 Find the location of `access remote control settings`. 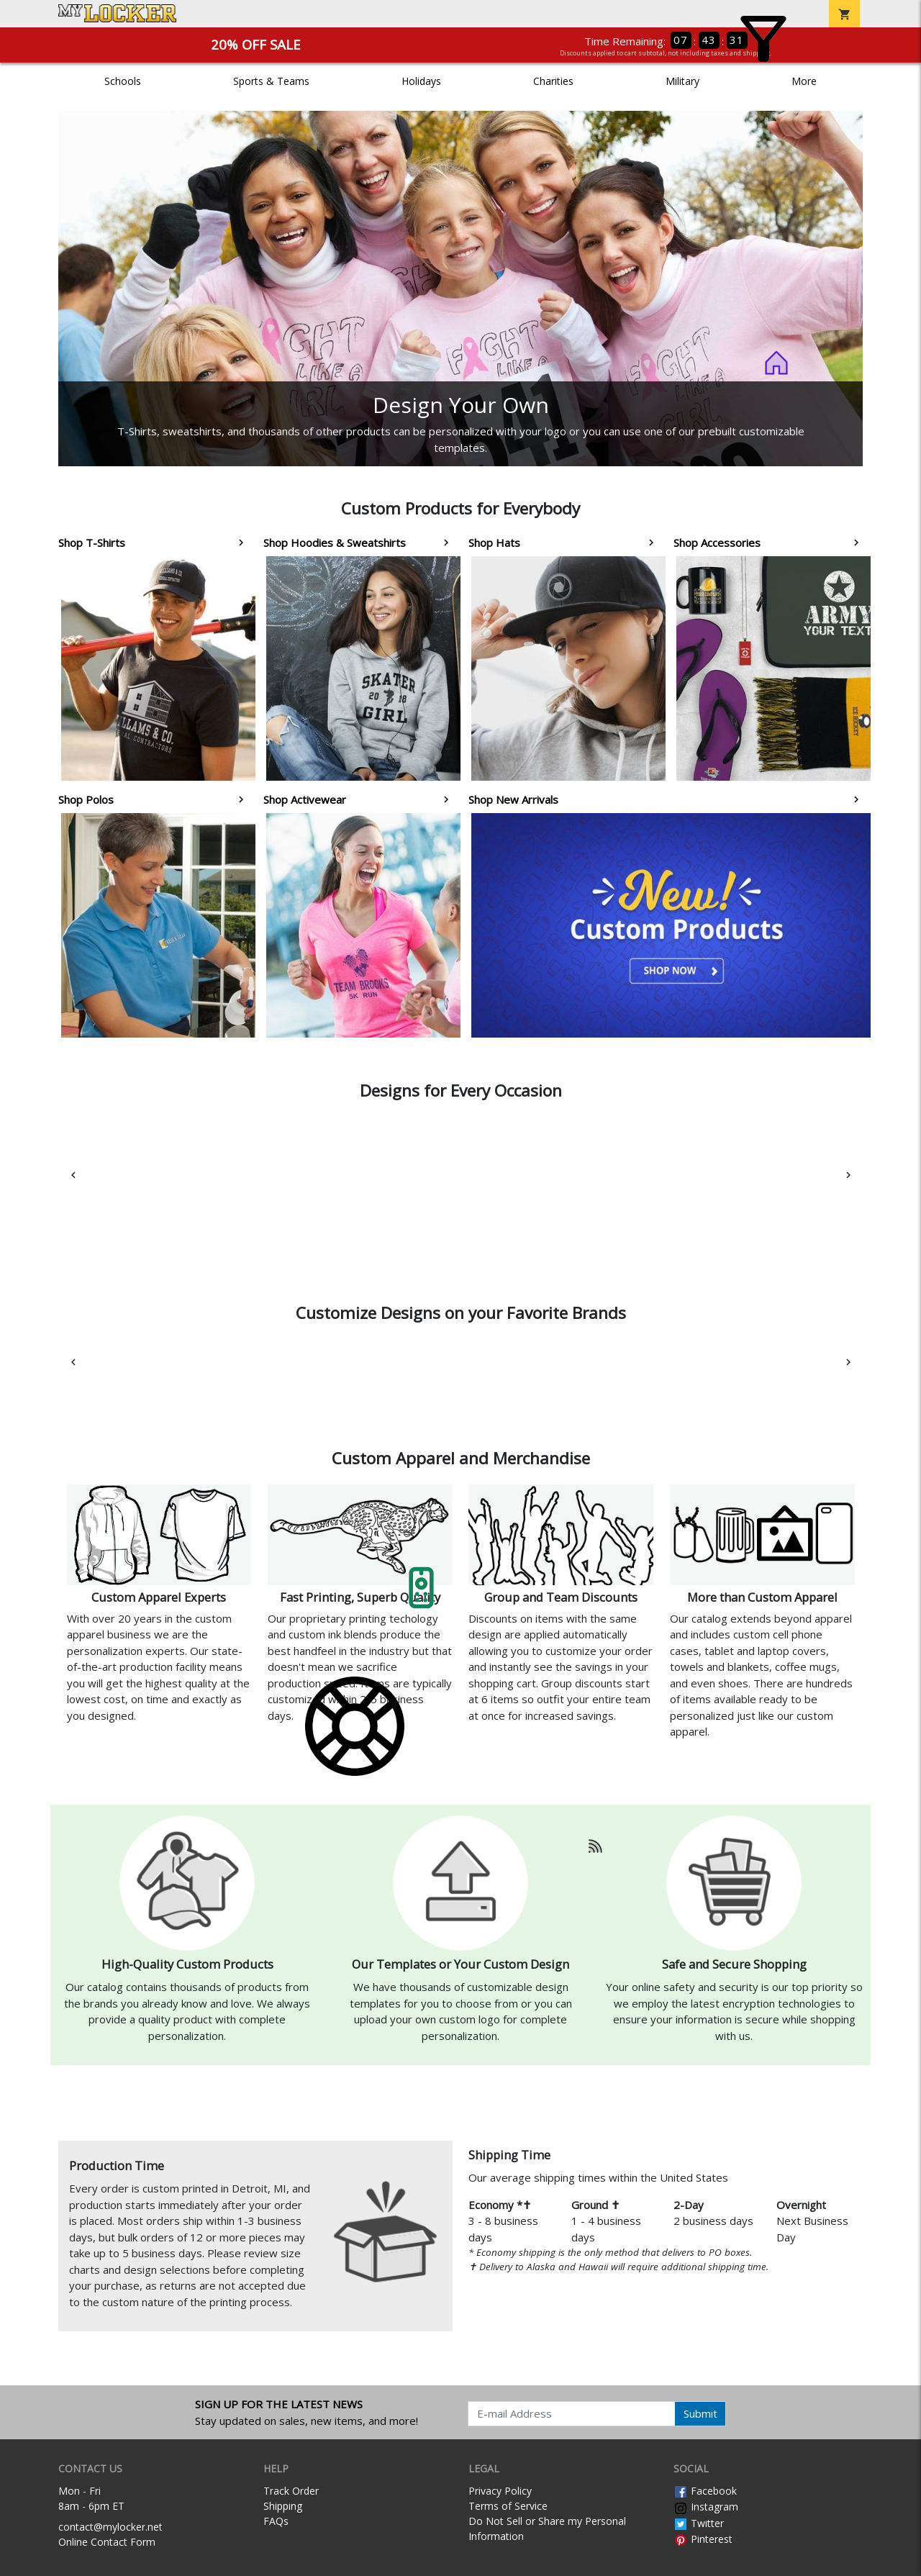

access remote control settings is located at coordinates (421, 1587).